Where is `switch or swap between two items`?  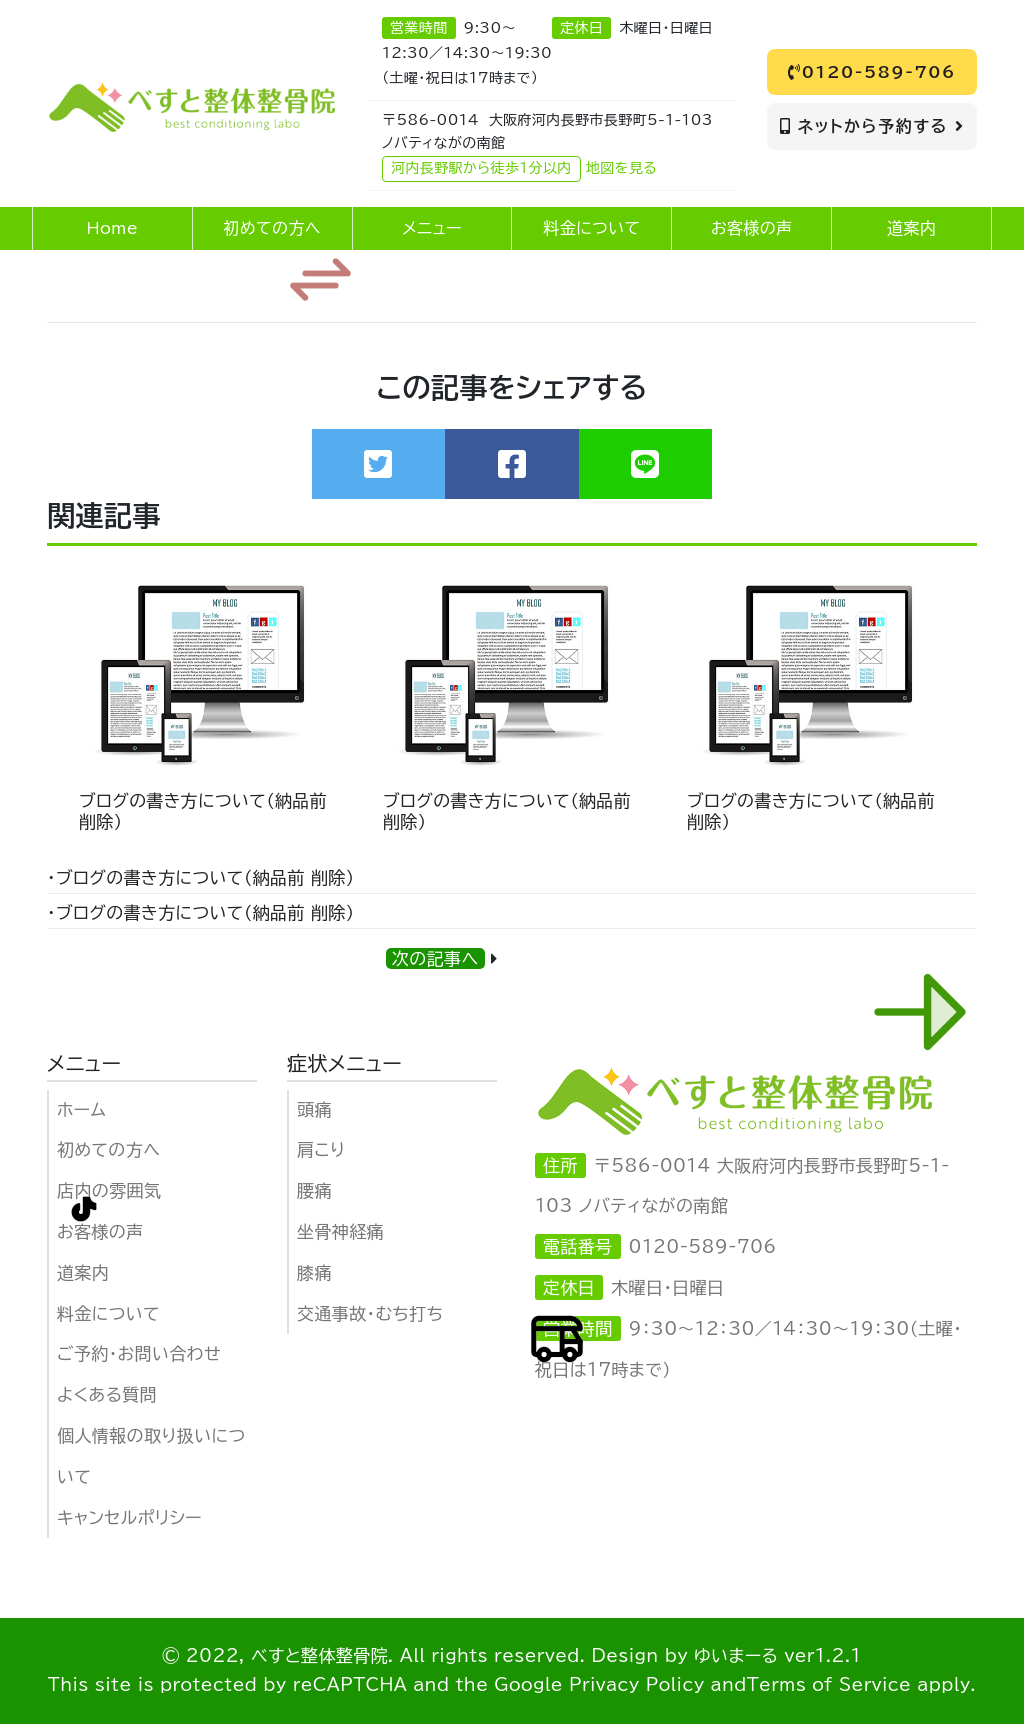
switch or swap between two items is located at coordinates (320, 279).